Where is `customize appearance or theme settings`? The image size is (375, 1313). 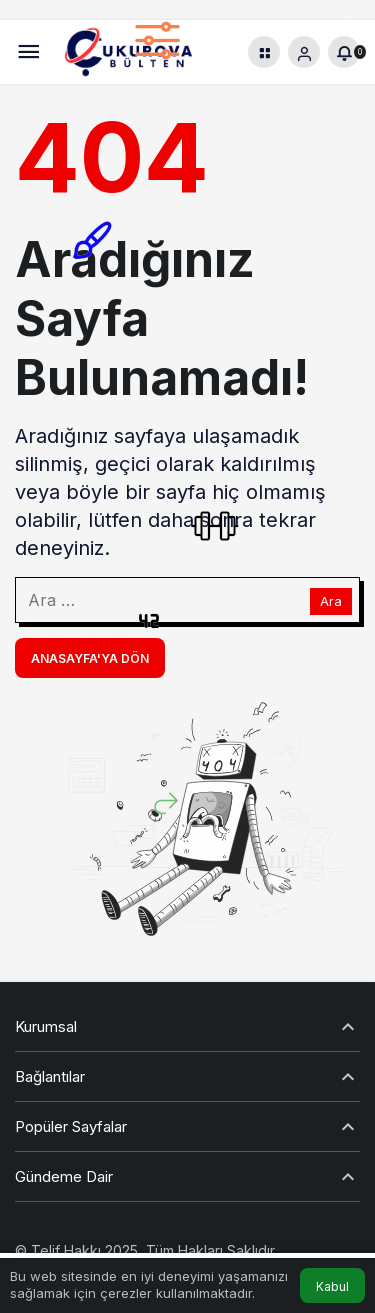
customize appearance or theme settings is located at coordinates (93, 240).